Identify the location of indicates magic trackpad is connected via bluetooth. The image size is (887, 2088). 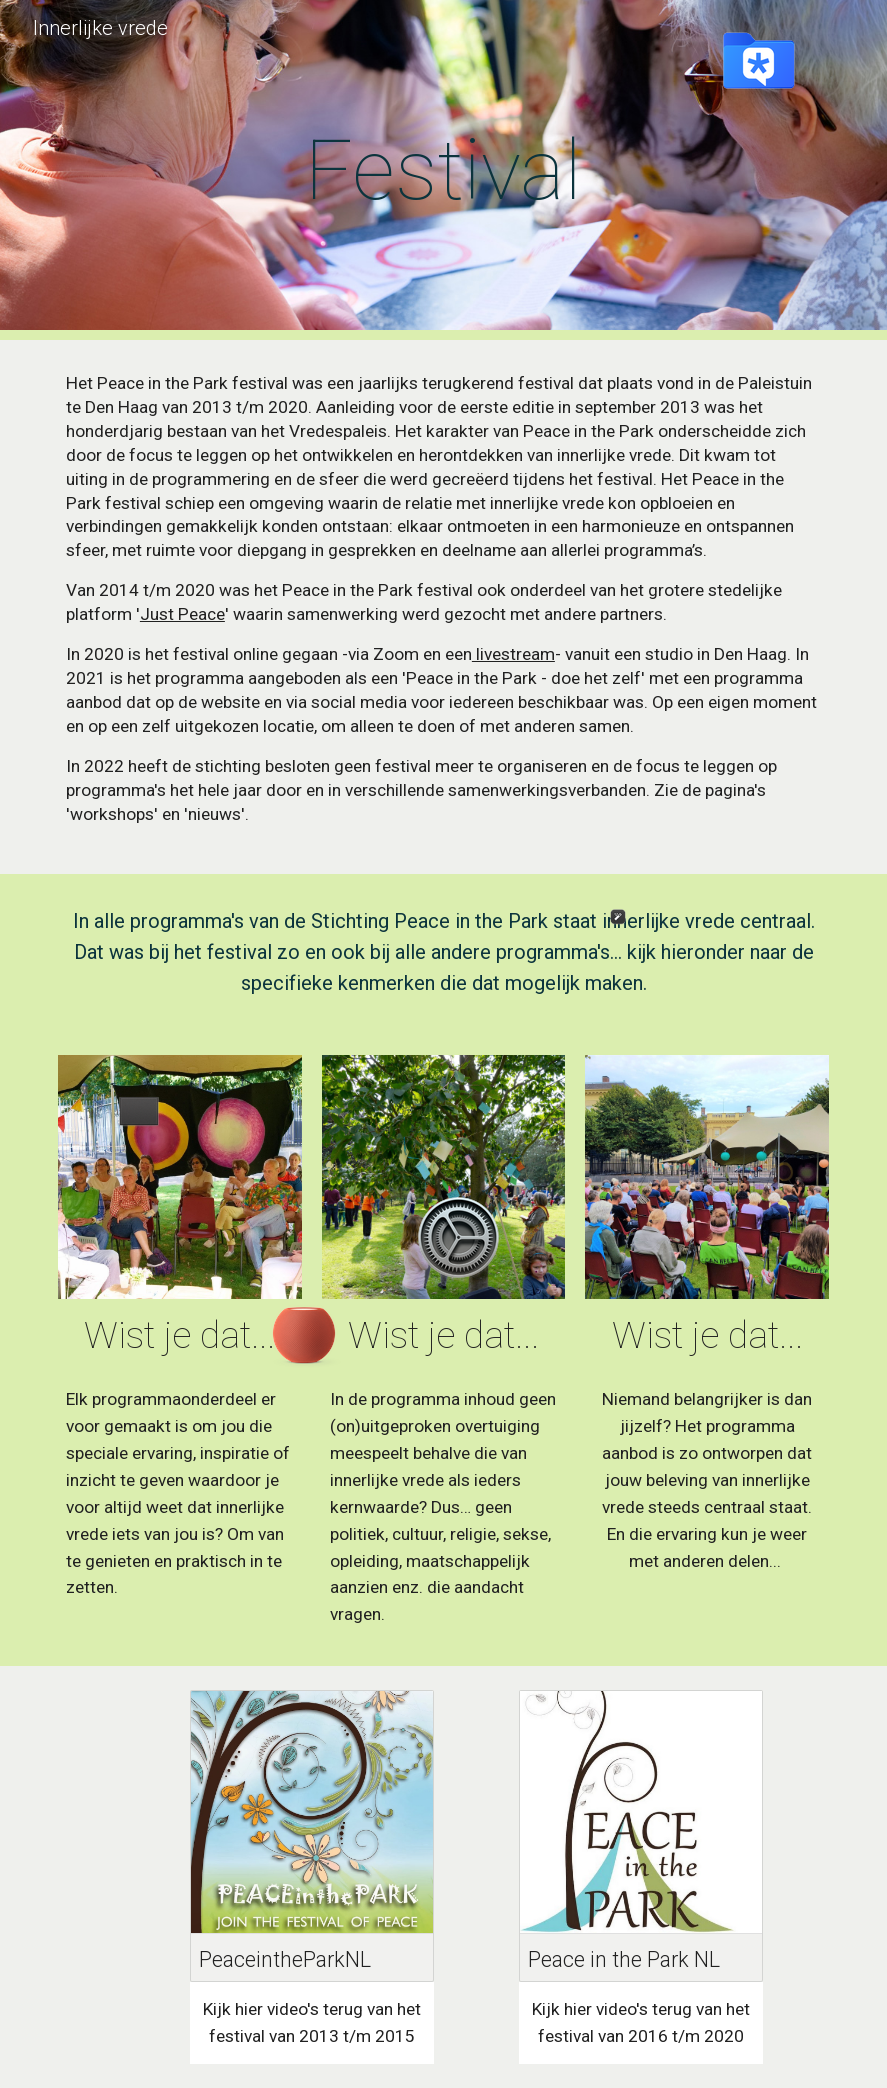
(139, 1111).